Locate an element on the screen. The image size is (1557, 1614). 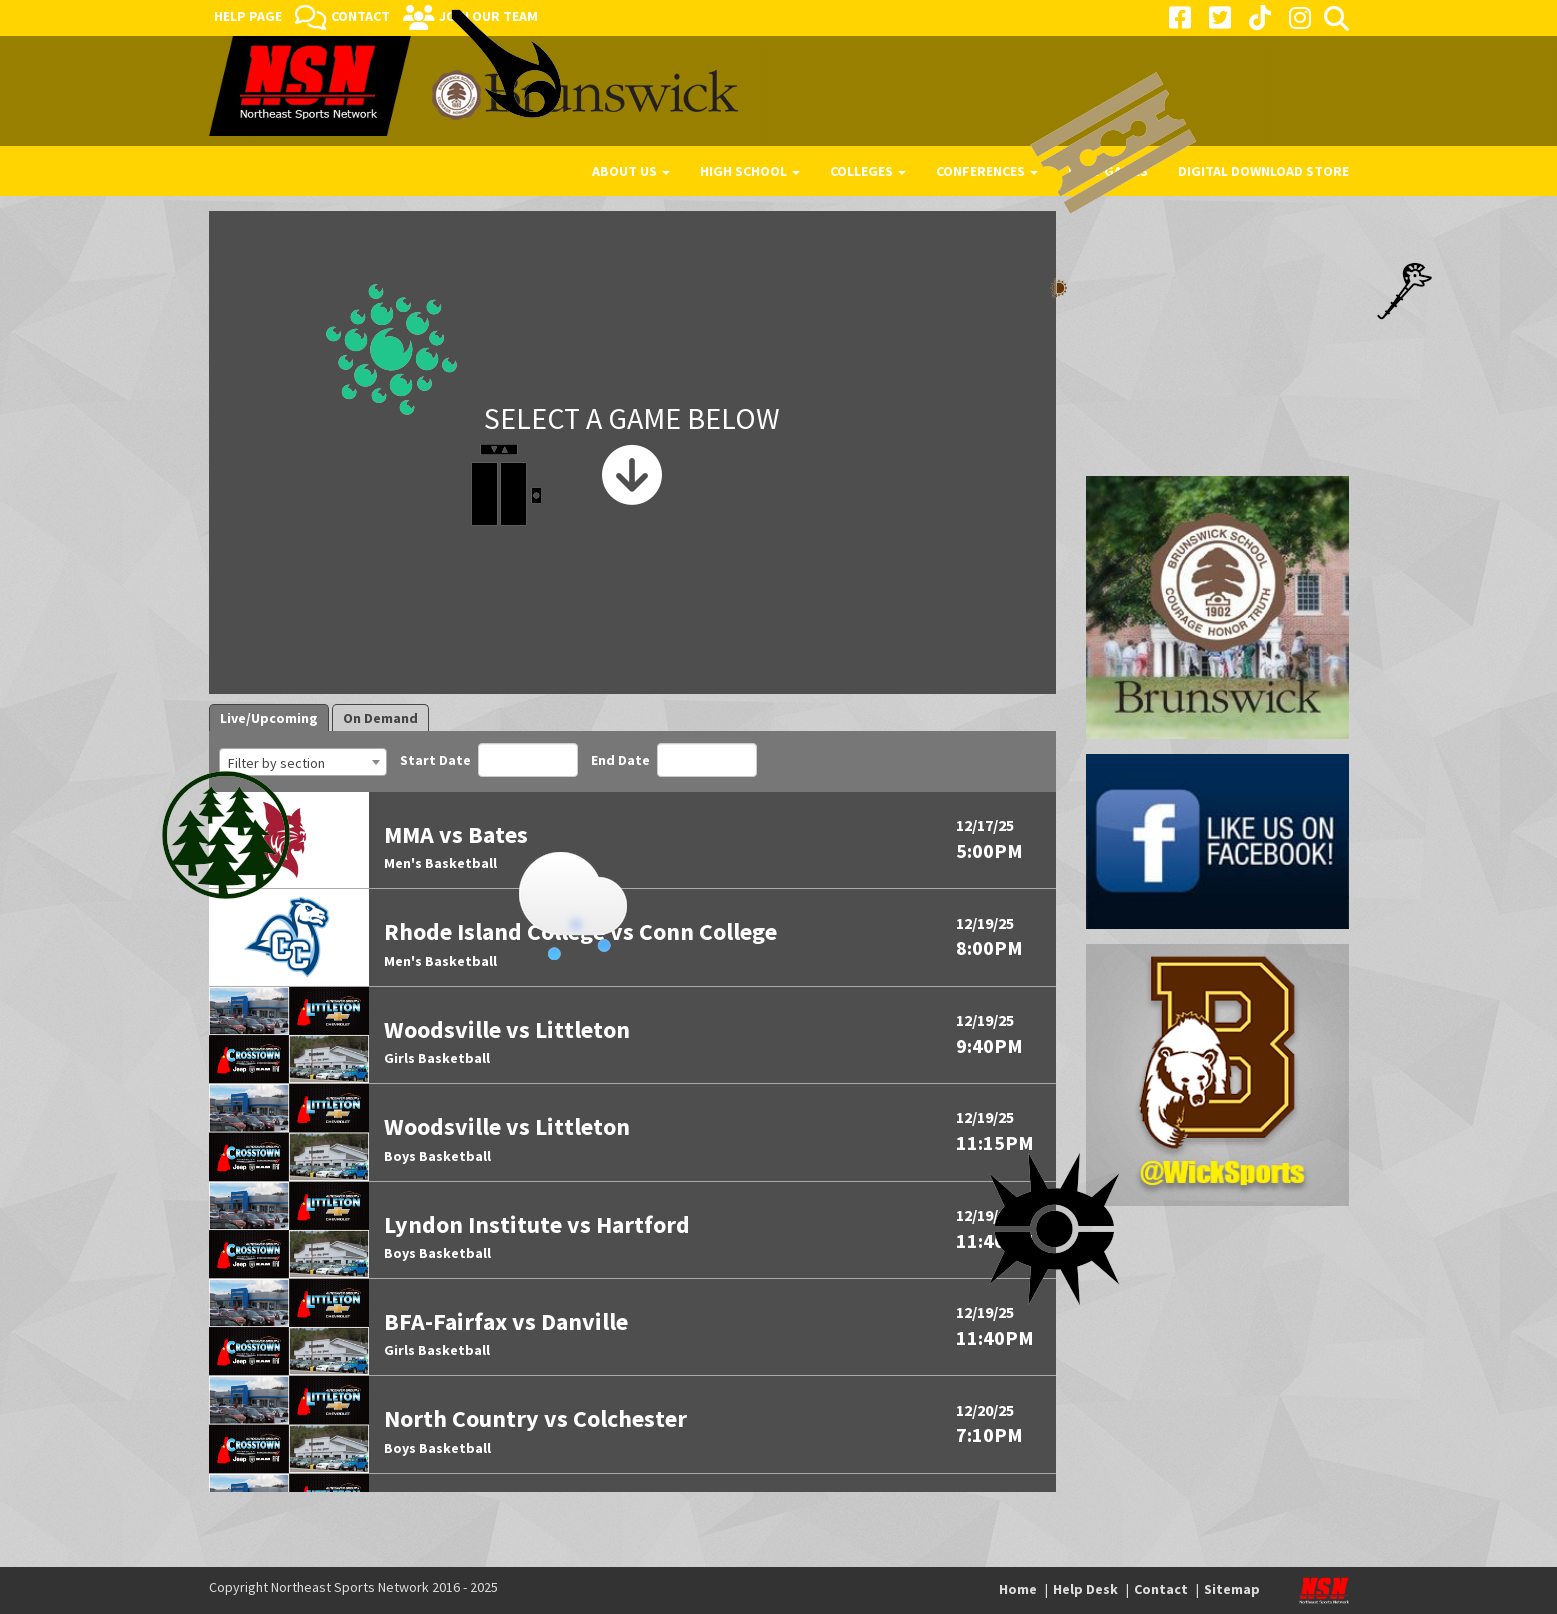
decorative pattern or visual effect option is located at coordinates (391, 349).